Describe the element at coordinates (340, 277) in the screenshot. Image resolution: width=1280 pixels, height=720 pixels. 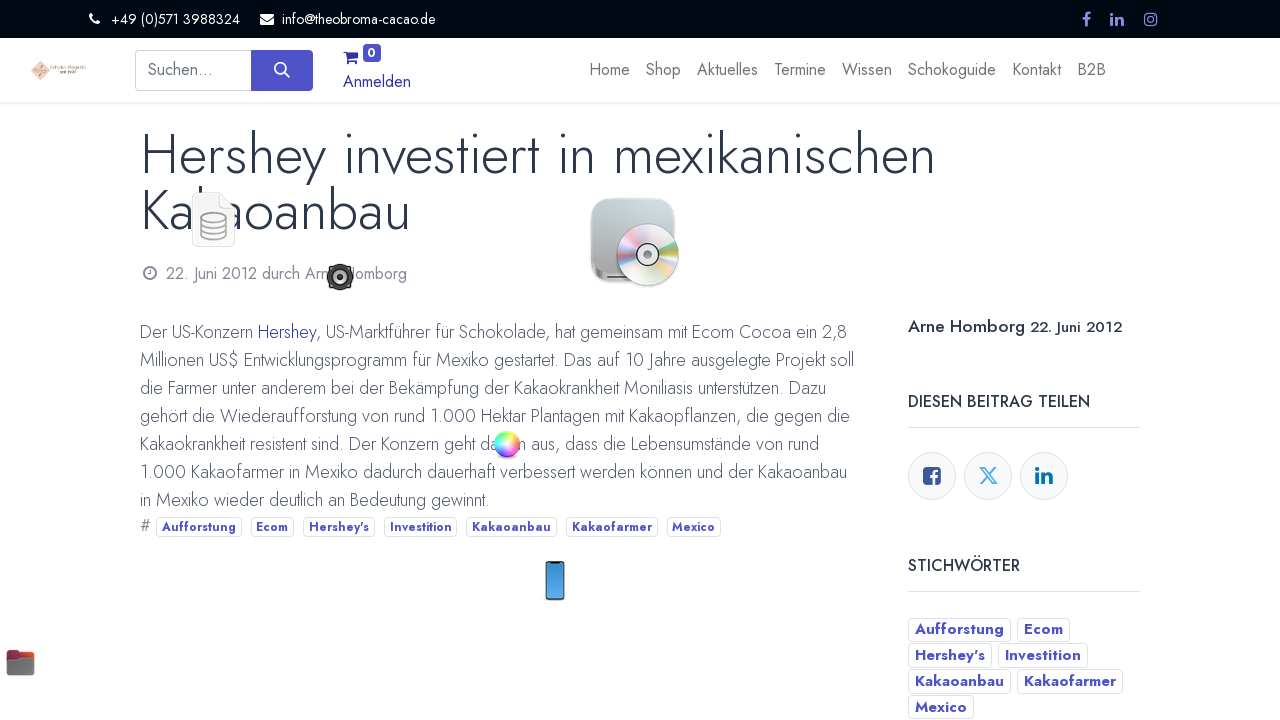
I see `adjust speaker or audio output settings` at that location.